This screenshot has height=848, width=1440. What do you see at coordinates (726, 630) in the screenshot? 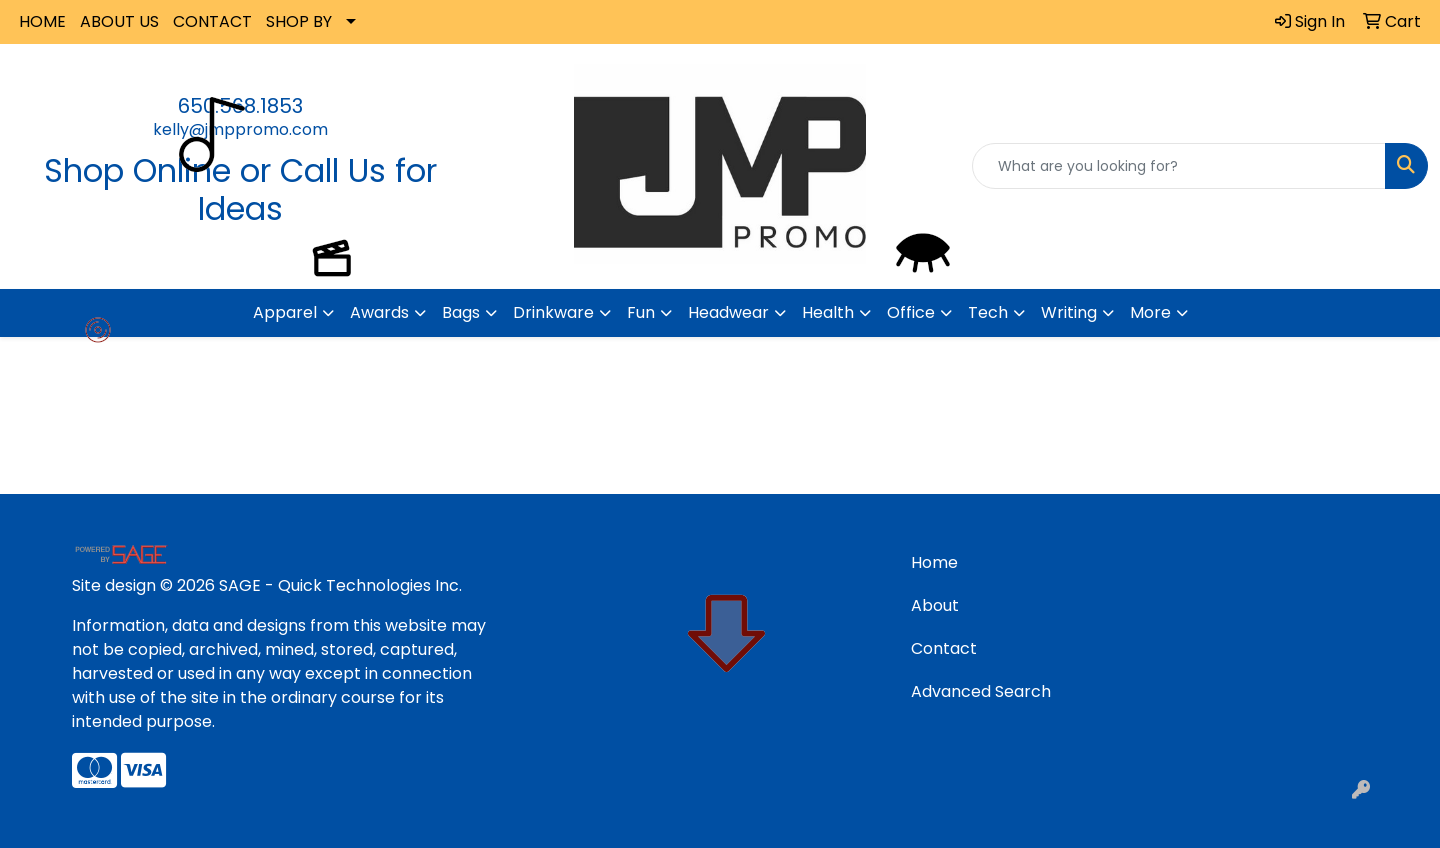
I see `download file or content` at bounding box center [726, 630].